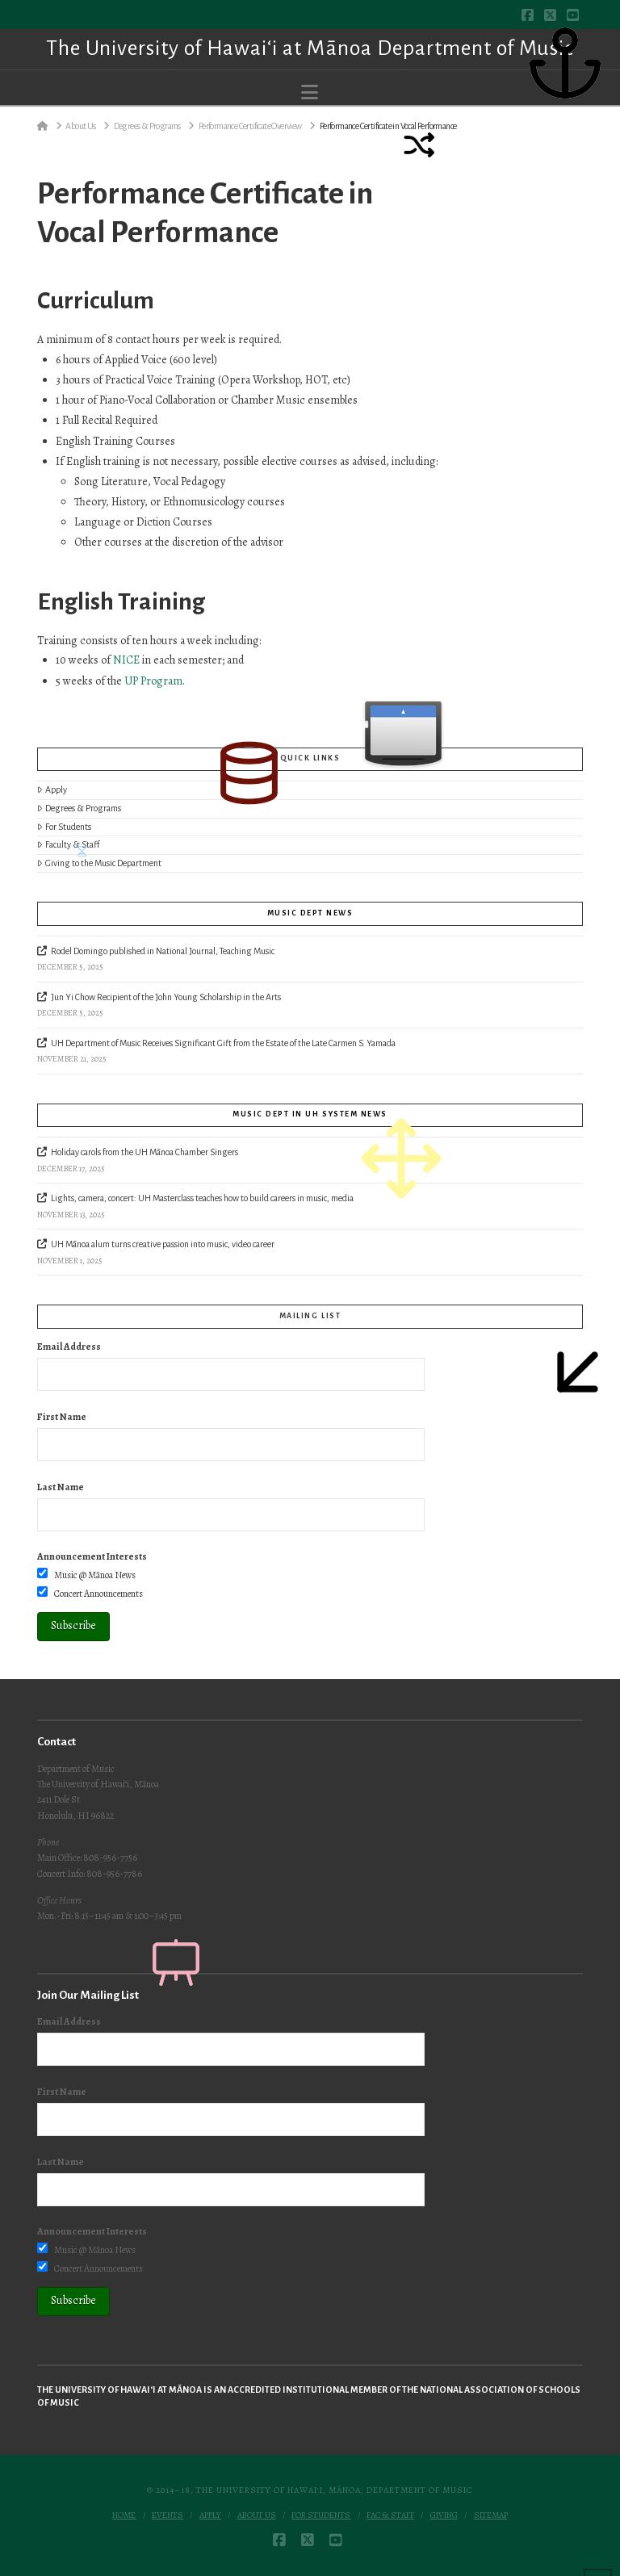 Image resolution: width=620 pixels, height=2576 pixels. What do you see at coordinates (565, 63) in the screenshot?
I see `anchor a component or element in place` at bounding box center [565, 63].